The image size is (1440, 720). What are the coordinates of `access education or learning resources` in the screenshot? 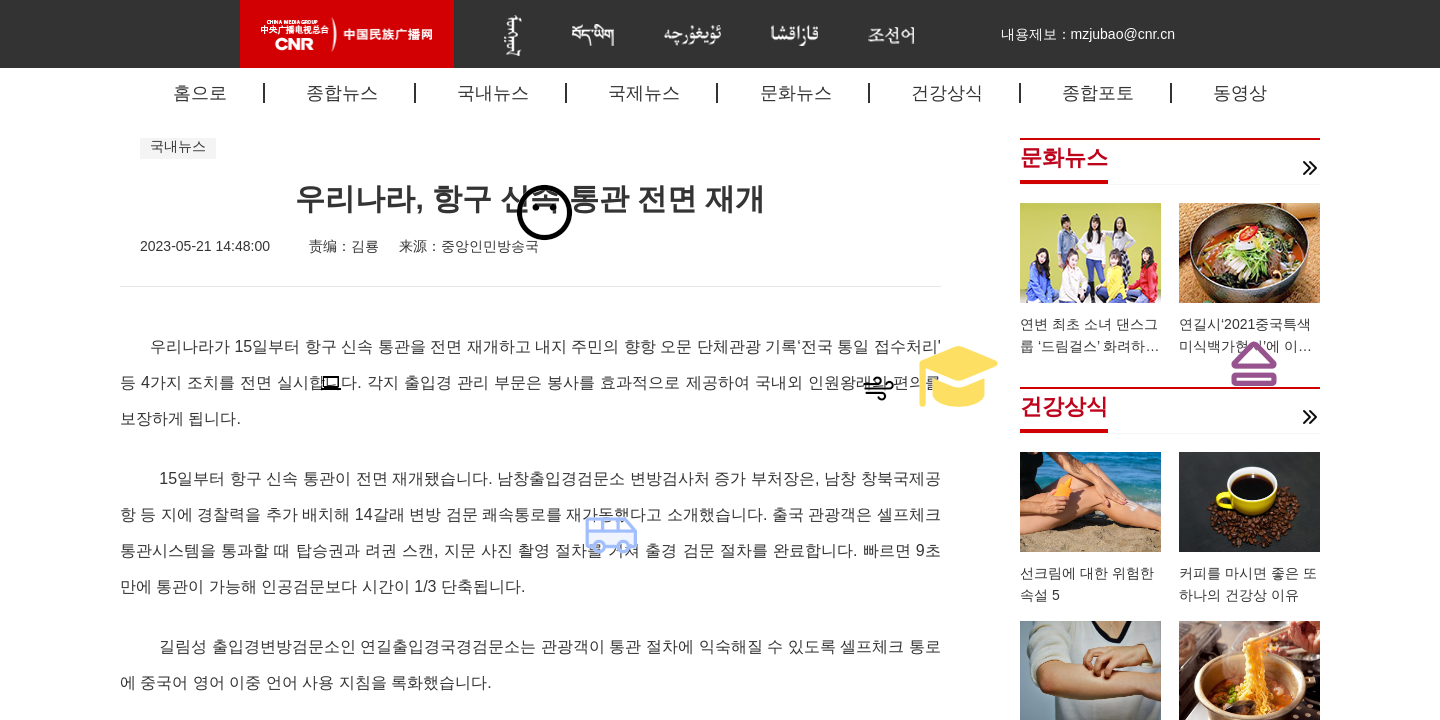 It's located at (958, 376).